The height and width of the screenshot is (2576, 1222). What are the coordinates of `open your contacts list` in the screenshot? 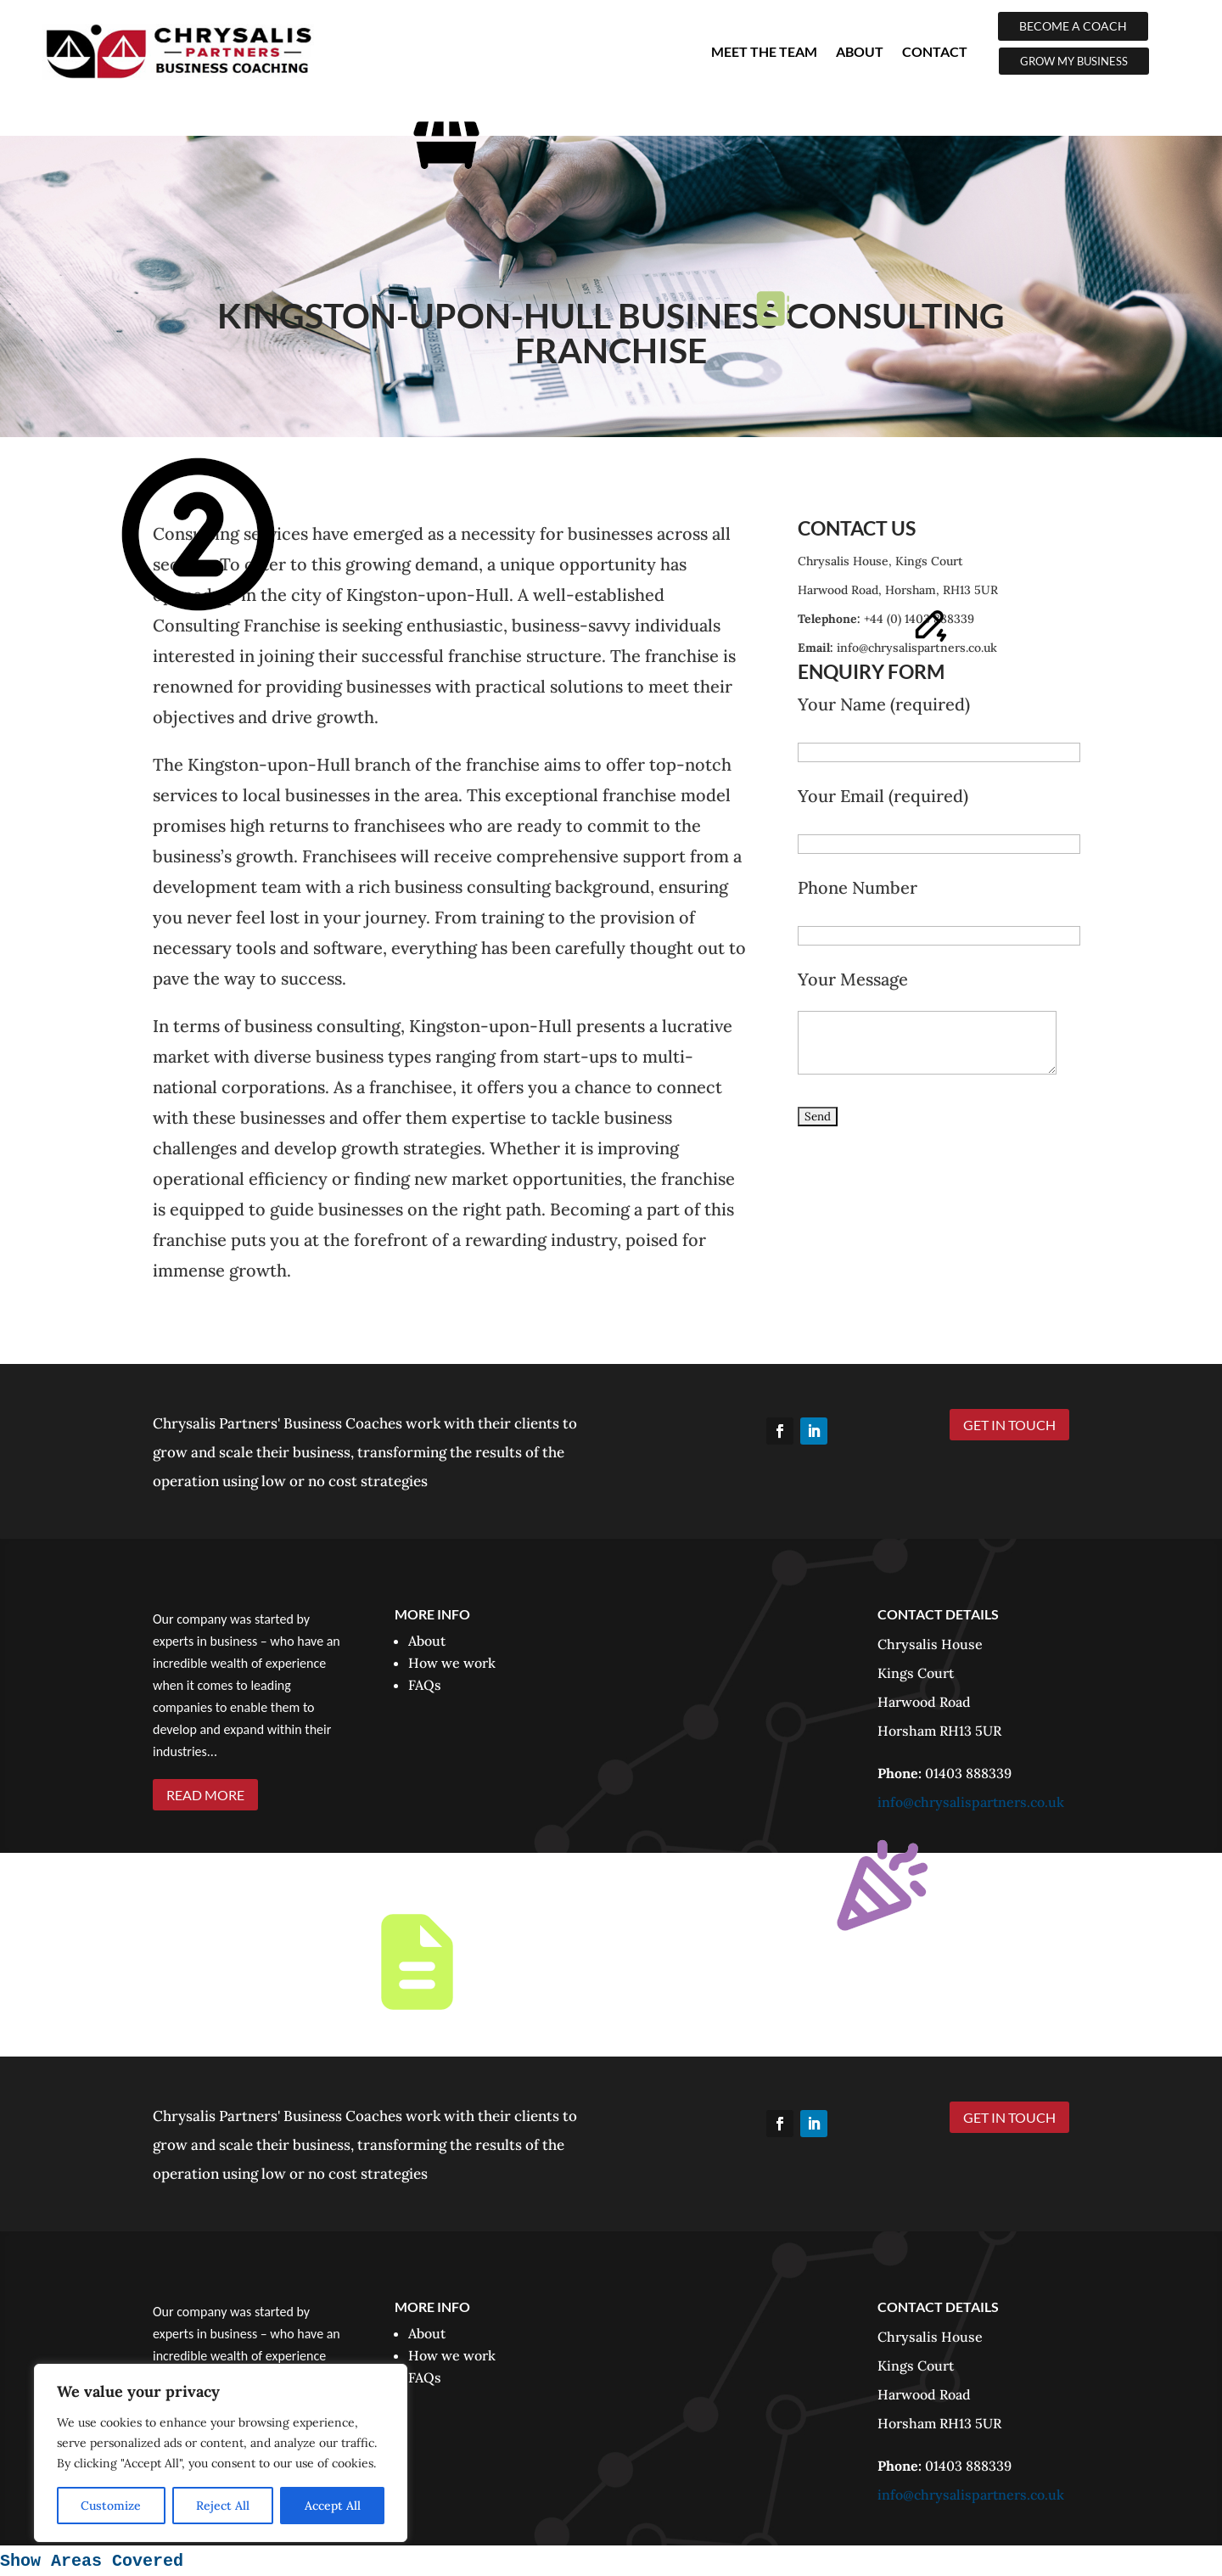 It's located at (771, 308).